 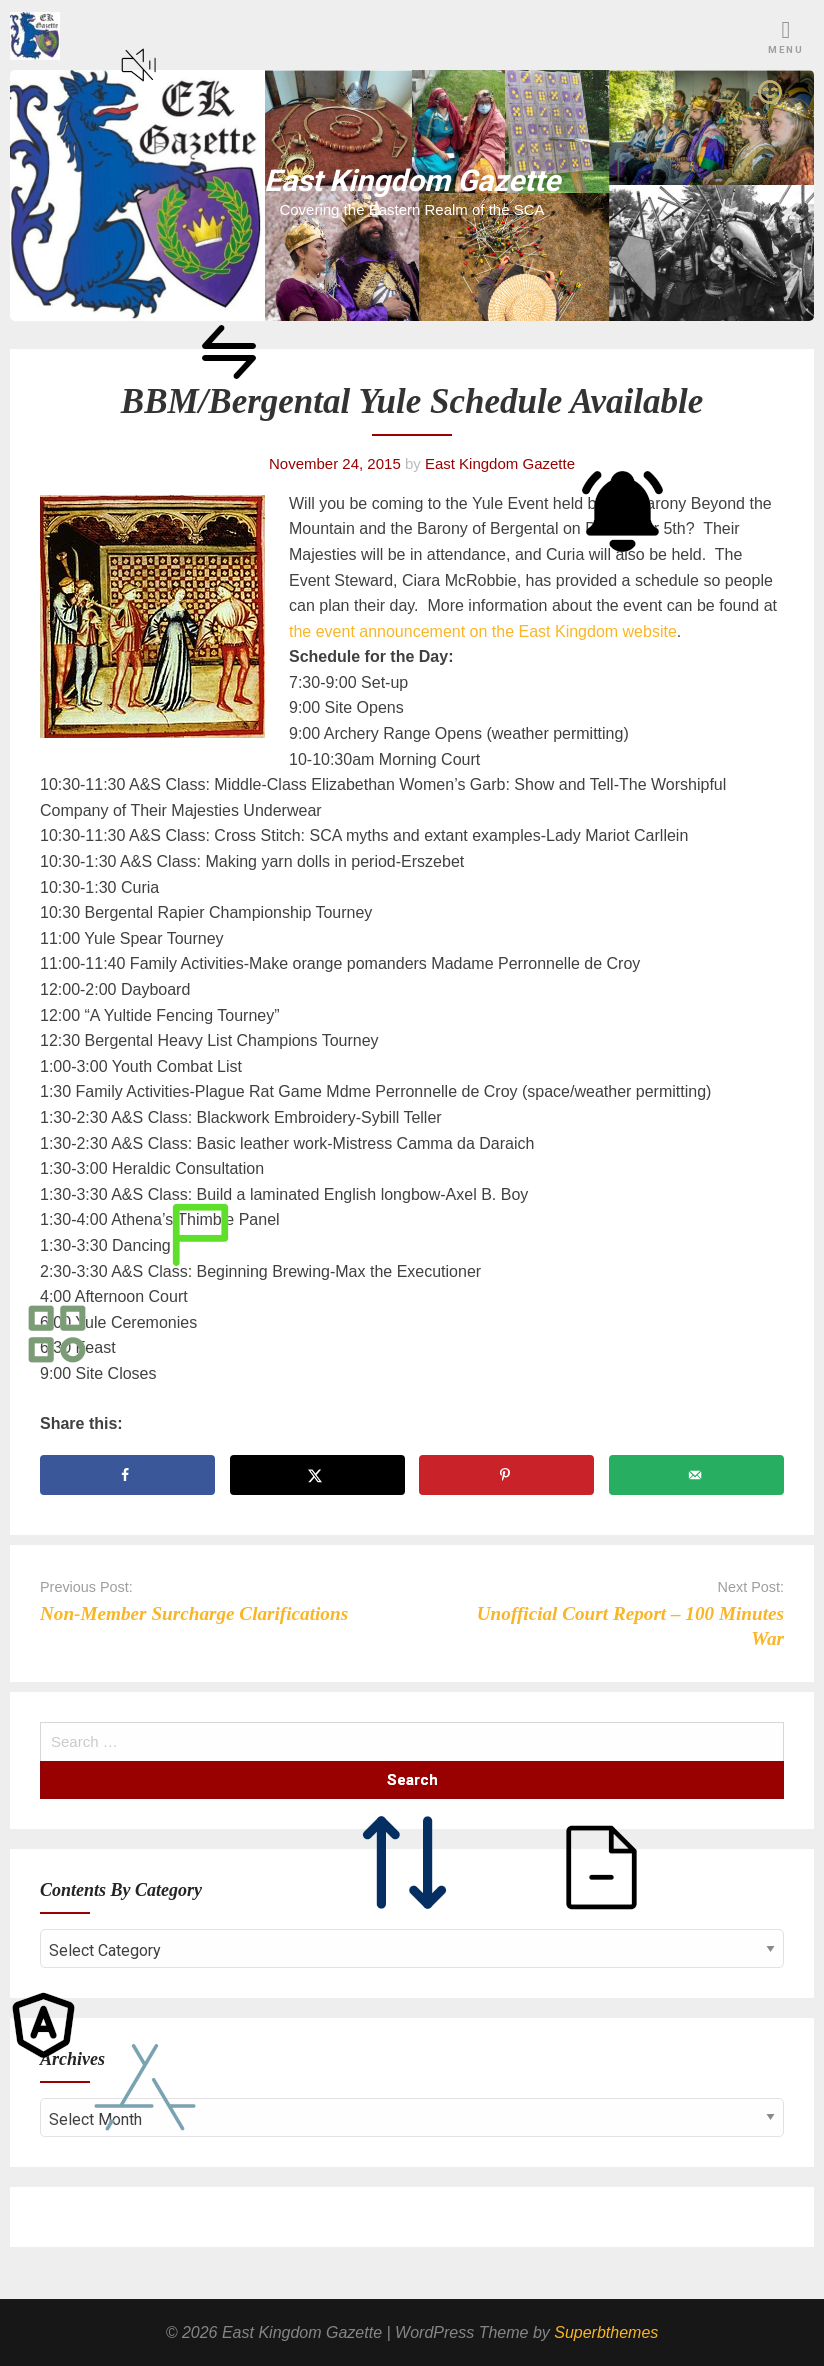 What do you see at coordinates (57, 1334) in the screenshot?
I see `browse categories or sections` at bounding box center [57, 1334].